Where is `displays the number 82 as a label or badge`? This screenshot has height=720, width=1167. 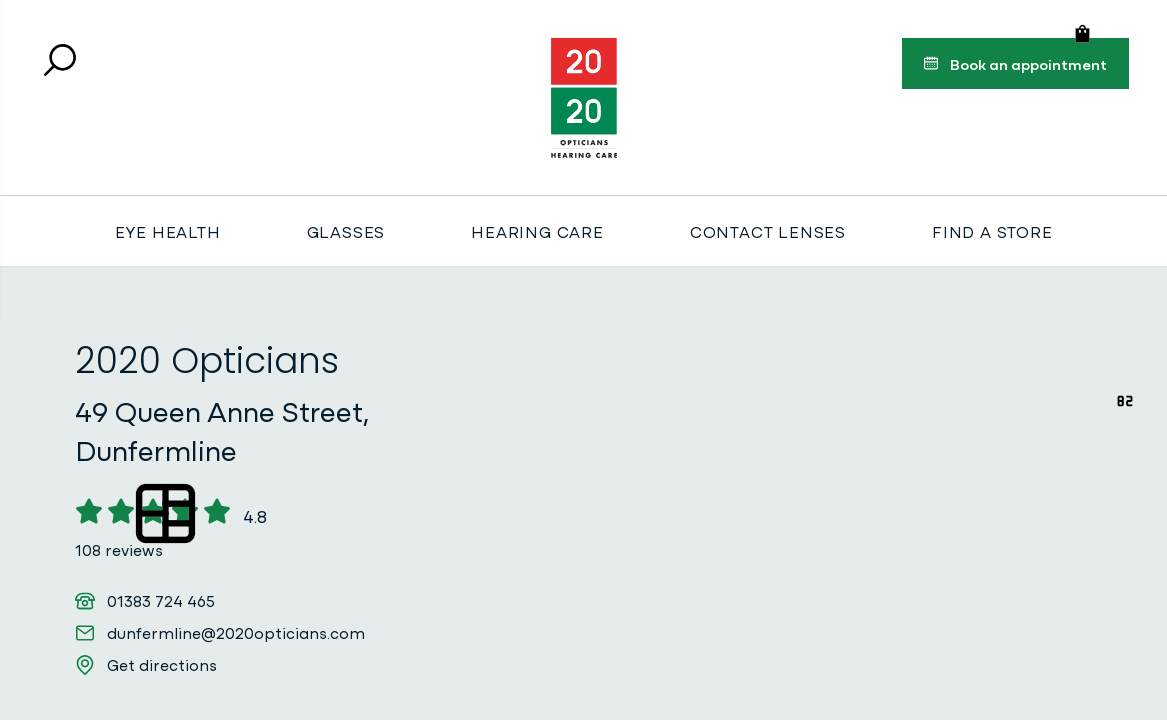
displays the number 82 as a label or badge is located at coordinates (1125, 401).